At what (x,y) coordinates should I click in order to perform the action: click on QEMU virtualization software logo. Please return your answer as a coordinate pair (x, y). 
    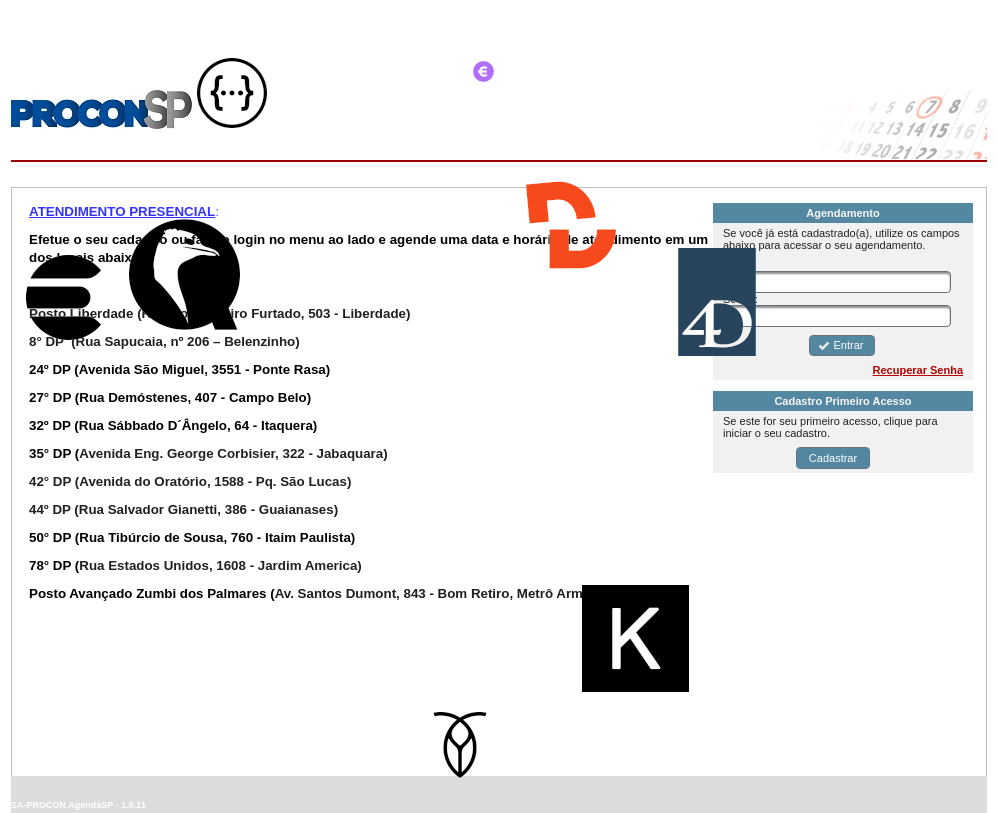
    Looking at the image, I should click on (184, 274).